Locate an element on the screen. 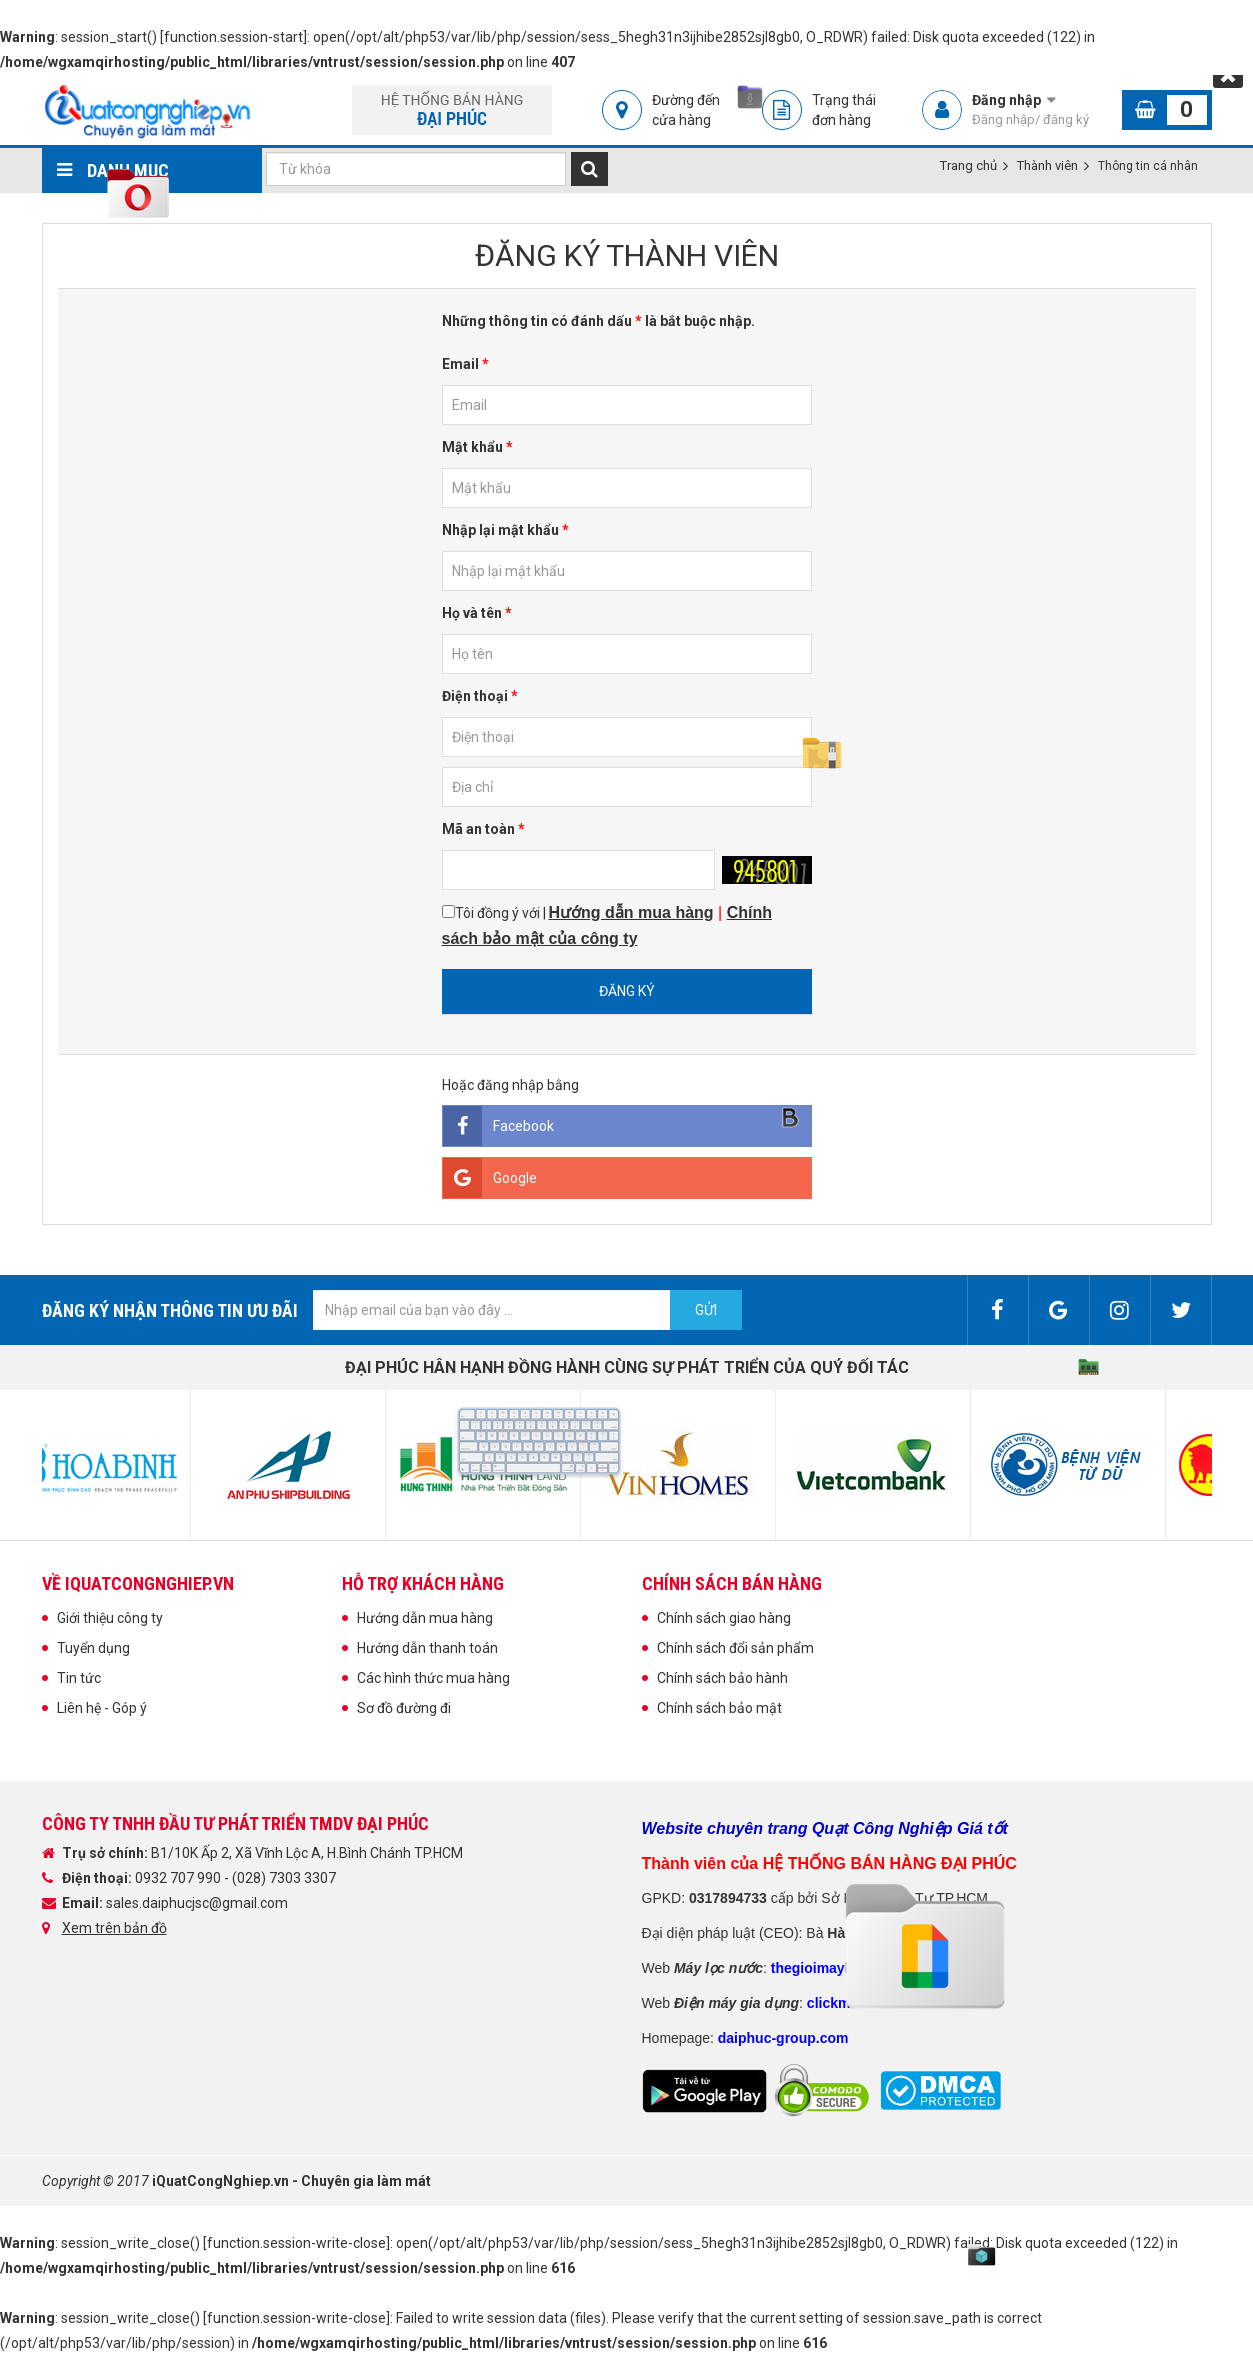 This screenshot has width=1253, height=2356. open folder containing google docs files is located at coordinates (924, 1950).